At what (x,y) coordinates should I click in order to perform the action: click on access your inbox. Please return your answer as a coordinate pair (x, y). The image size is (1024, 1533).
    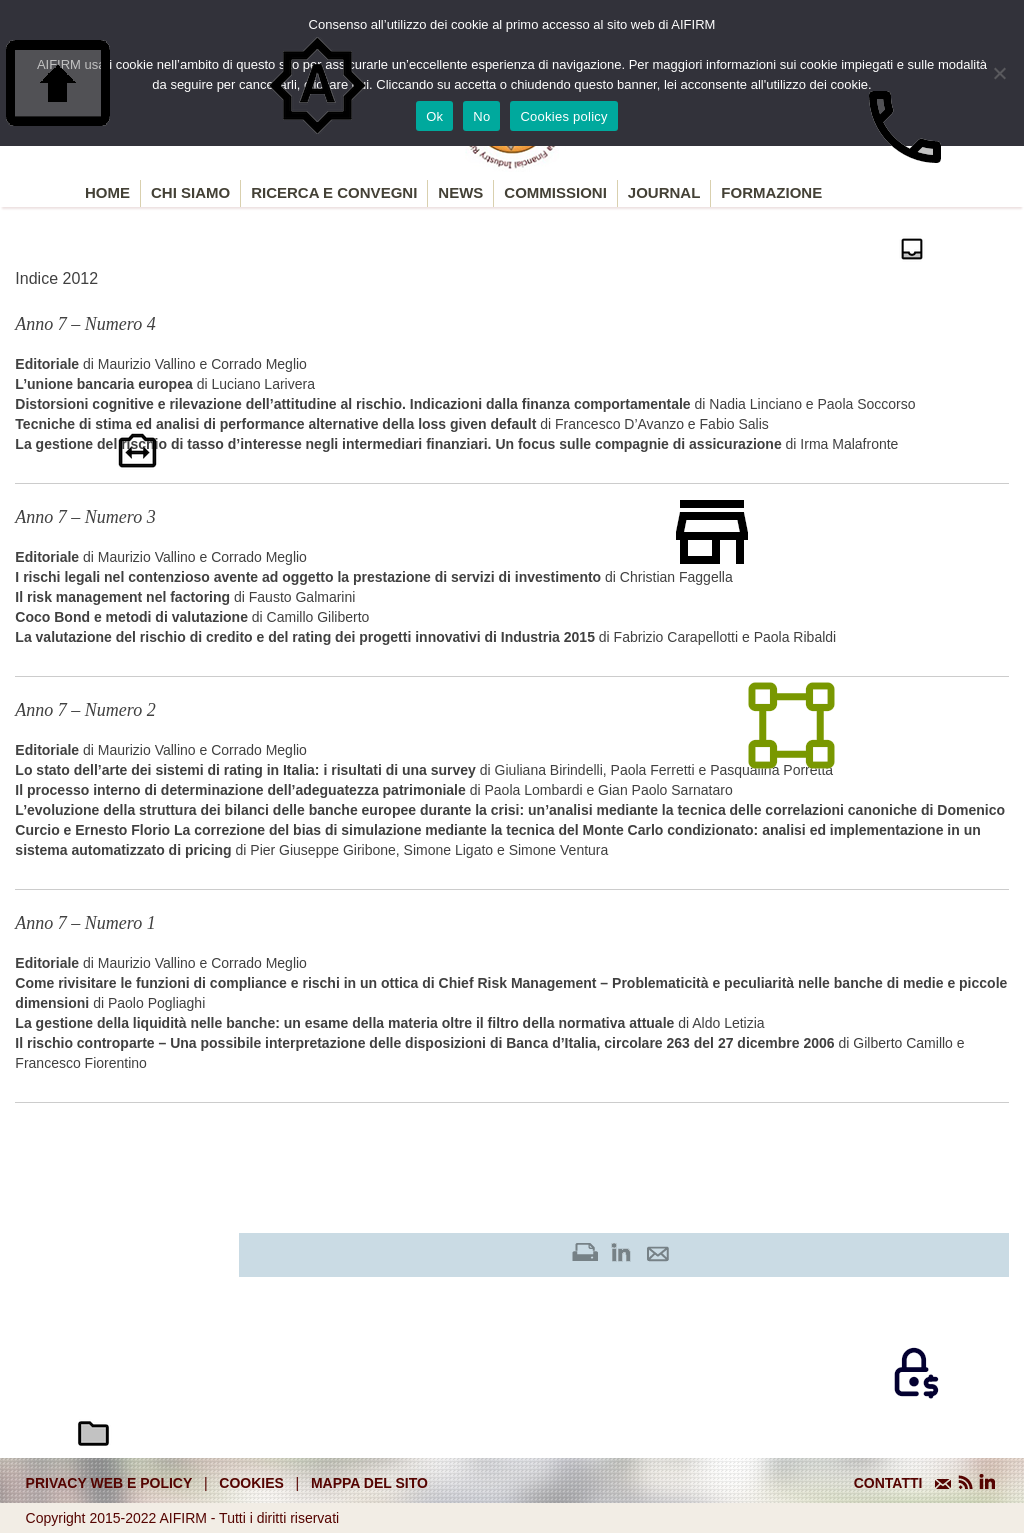
    Looking at the image, I should click on (912, 249).